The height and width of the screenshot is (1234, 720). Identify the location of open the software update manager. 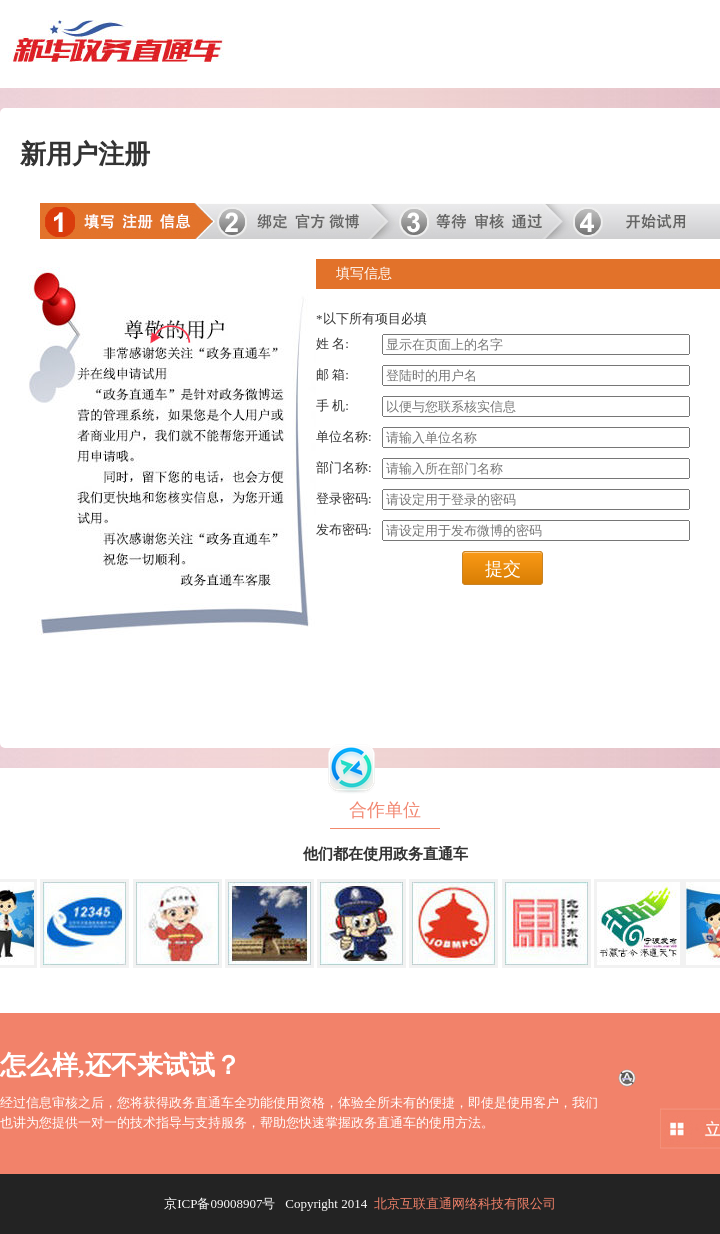
(627, 1078).